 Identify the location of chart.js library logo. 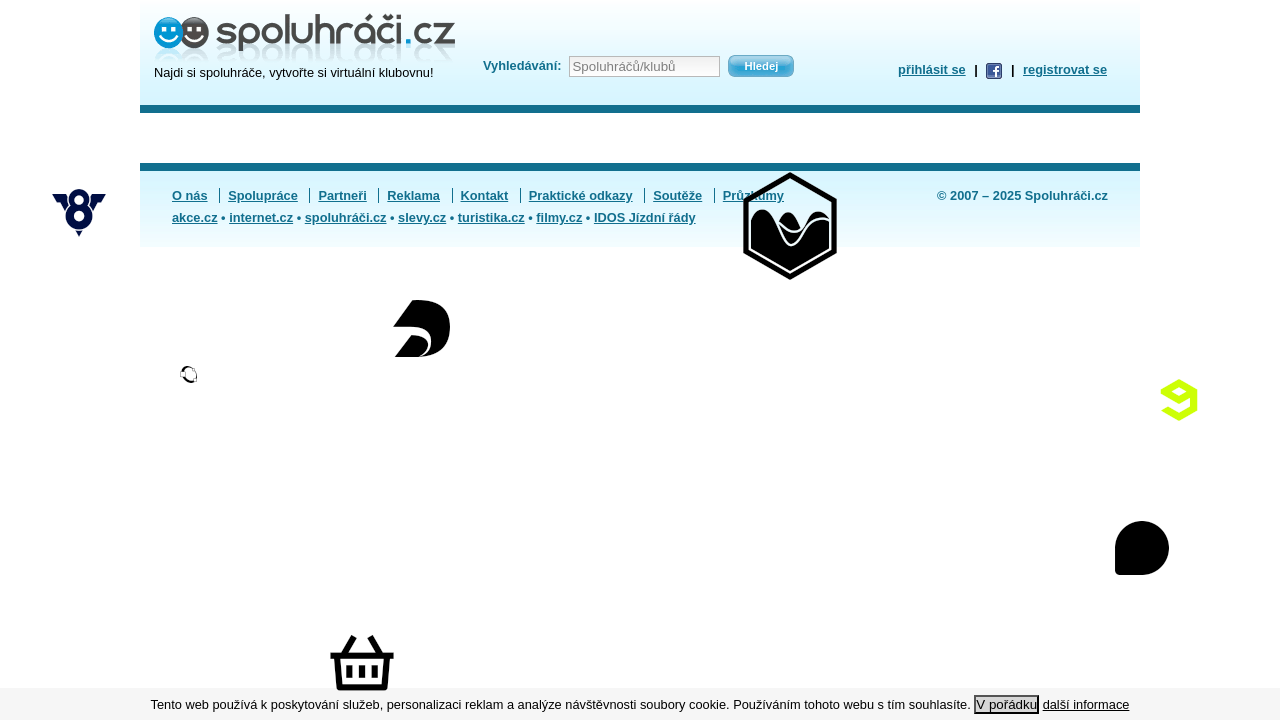
(790, 226).